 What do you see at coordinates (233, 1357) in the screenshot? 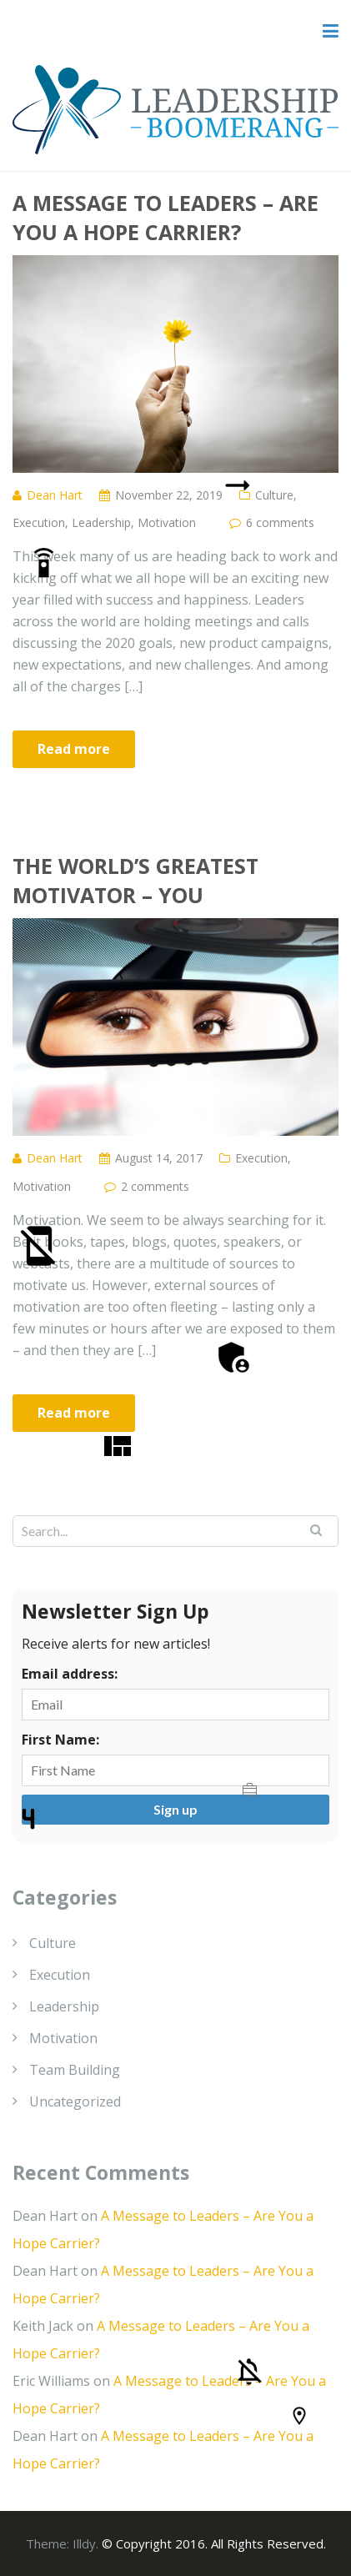
I see `access admin or security settings` at bounding box center [233, 1357].